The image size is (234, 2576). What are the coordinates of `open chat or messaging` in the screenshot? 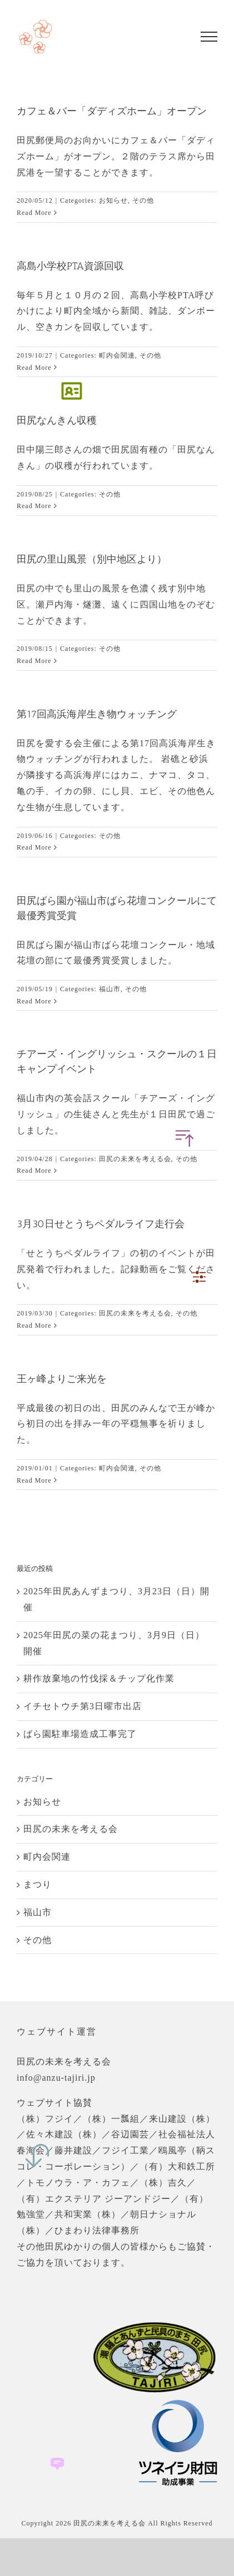 It's located at (57, 2464).